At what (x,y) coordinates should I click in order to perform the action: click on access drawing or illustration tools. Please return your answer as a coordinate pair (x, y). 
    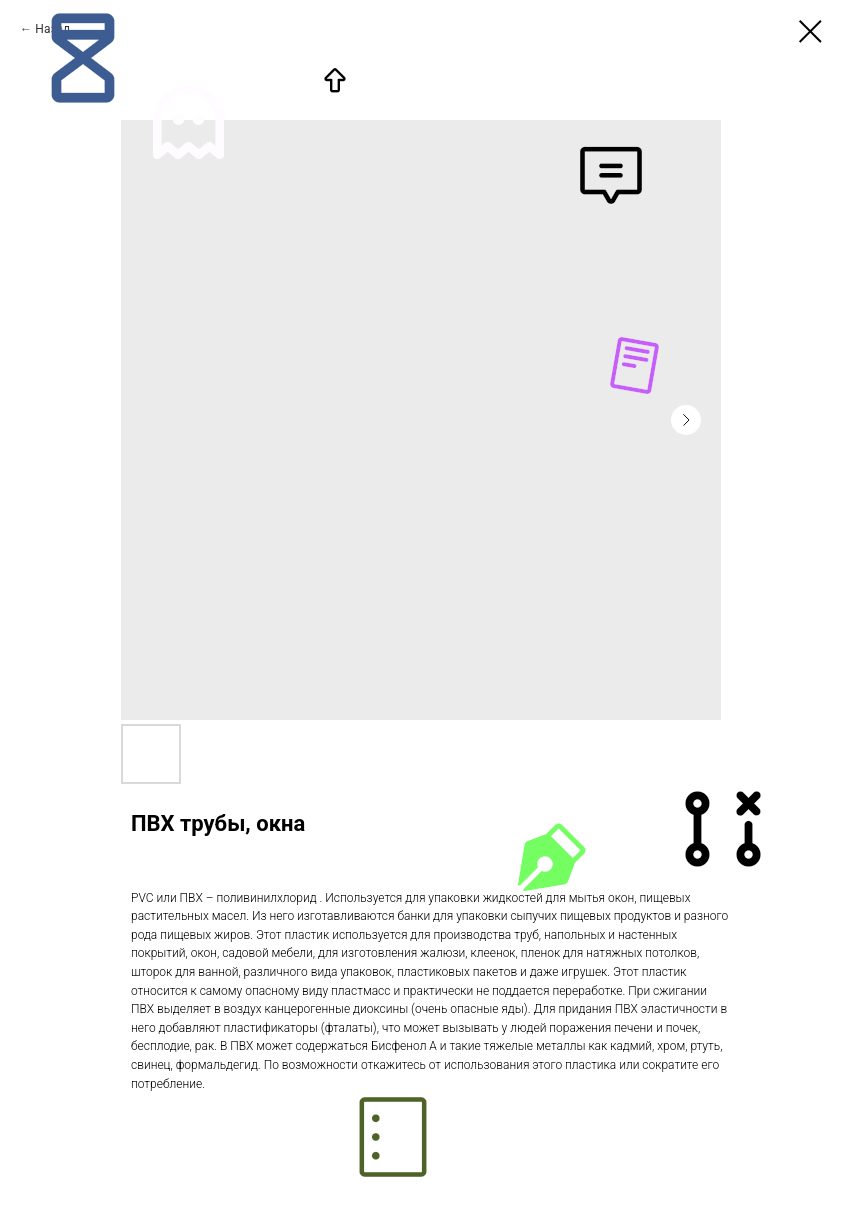
    Looking at the image, I should click on (547, 861).